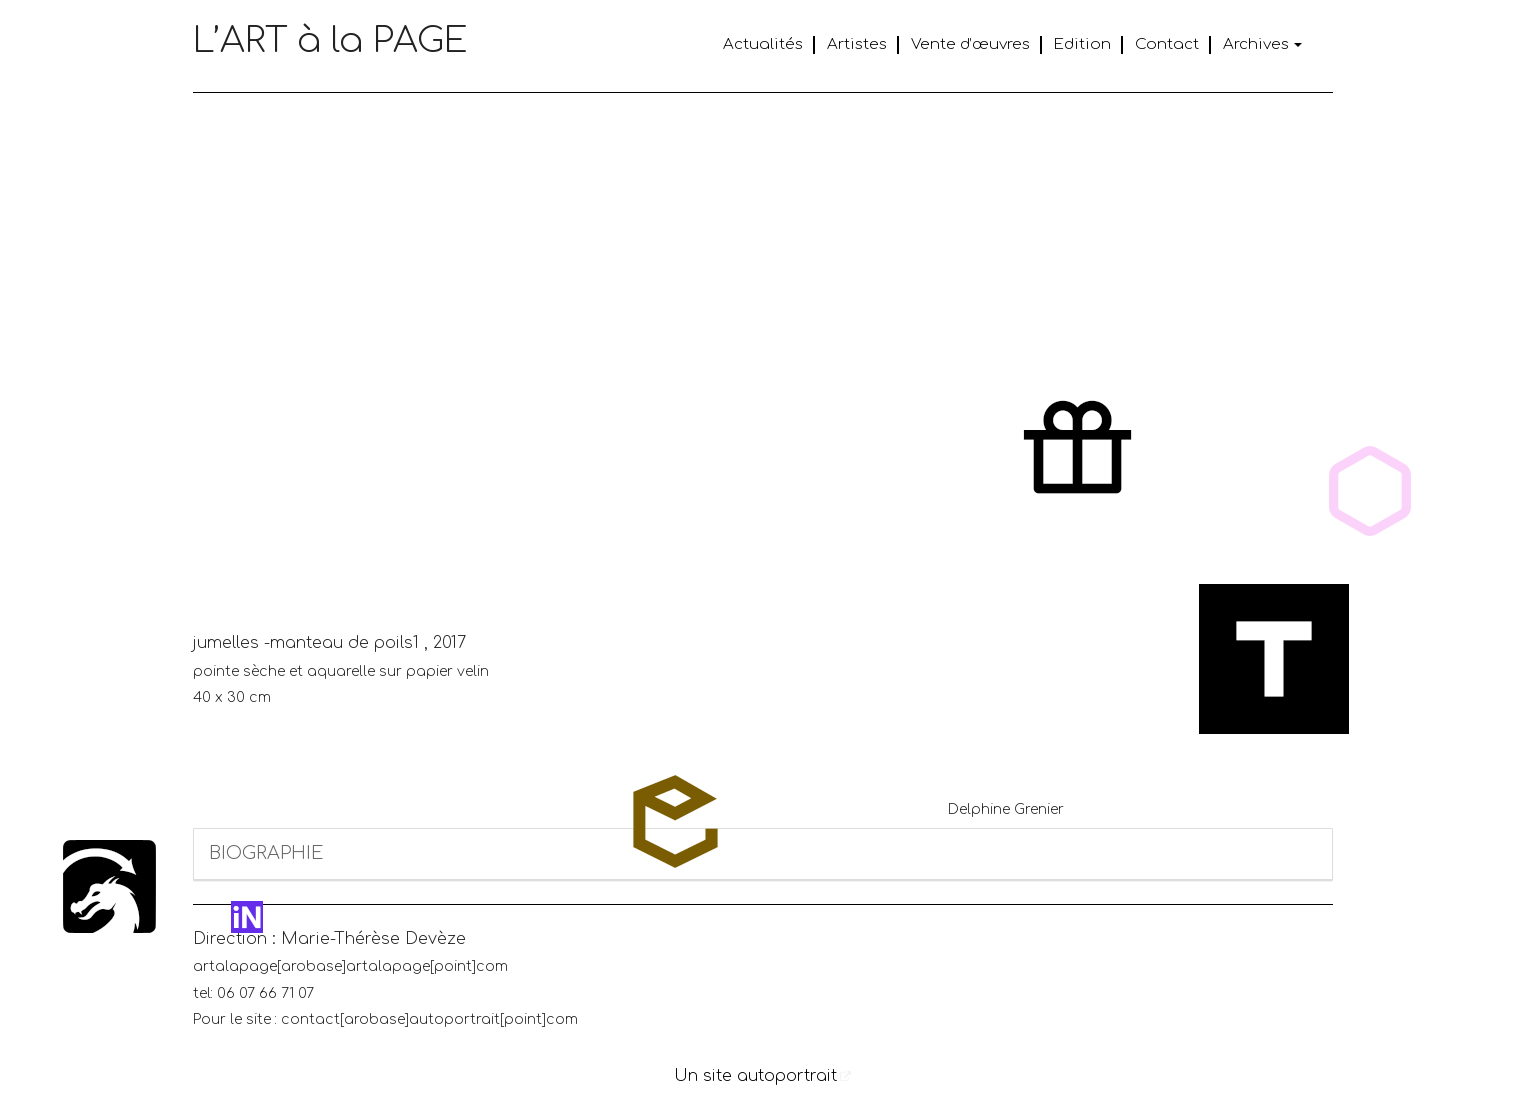  What do you see at coordinates (675, 821) in the screenshot?
I see `myget package hosting service logo` at bounding box center [675, 821].